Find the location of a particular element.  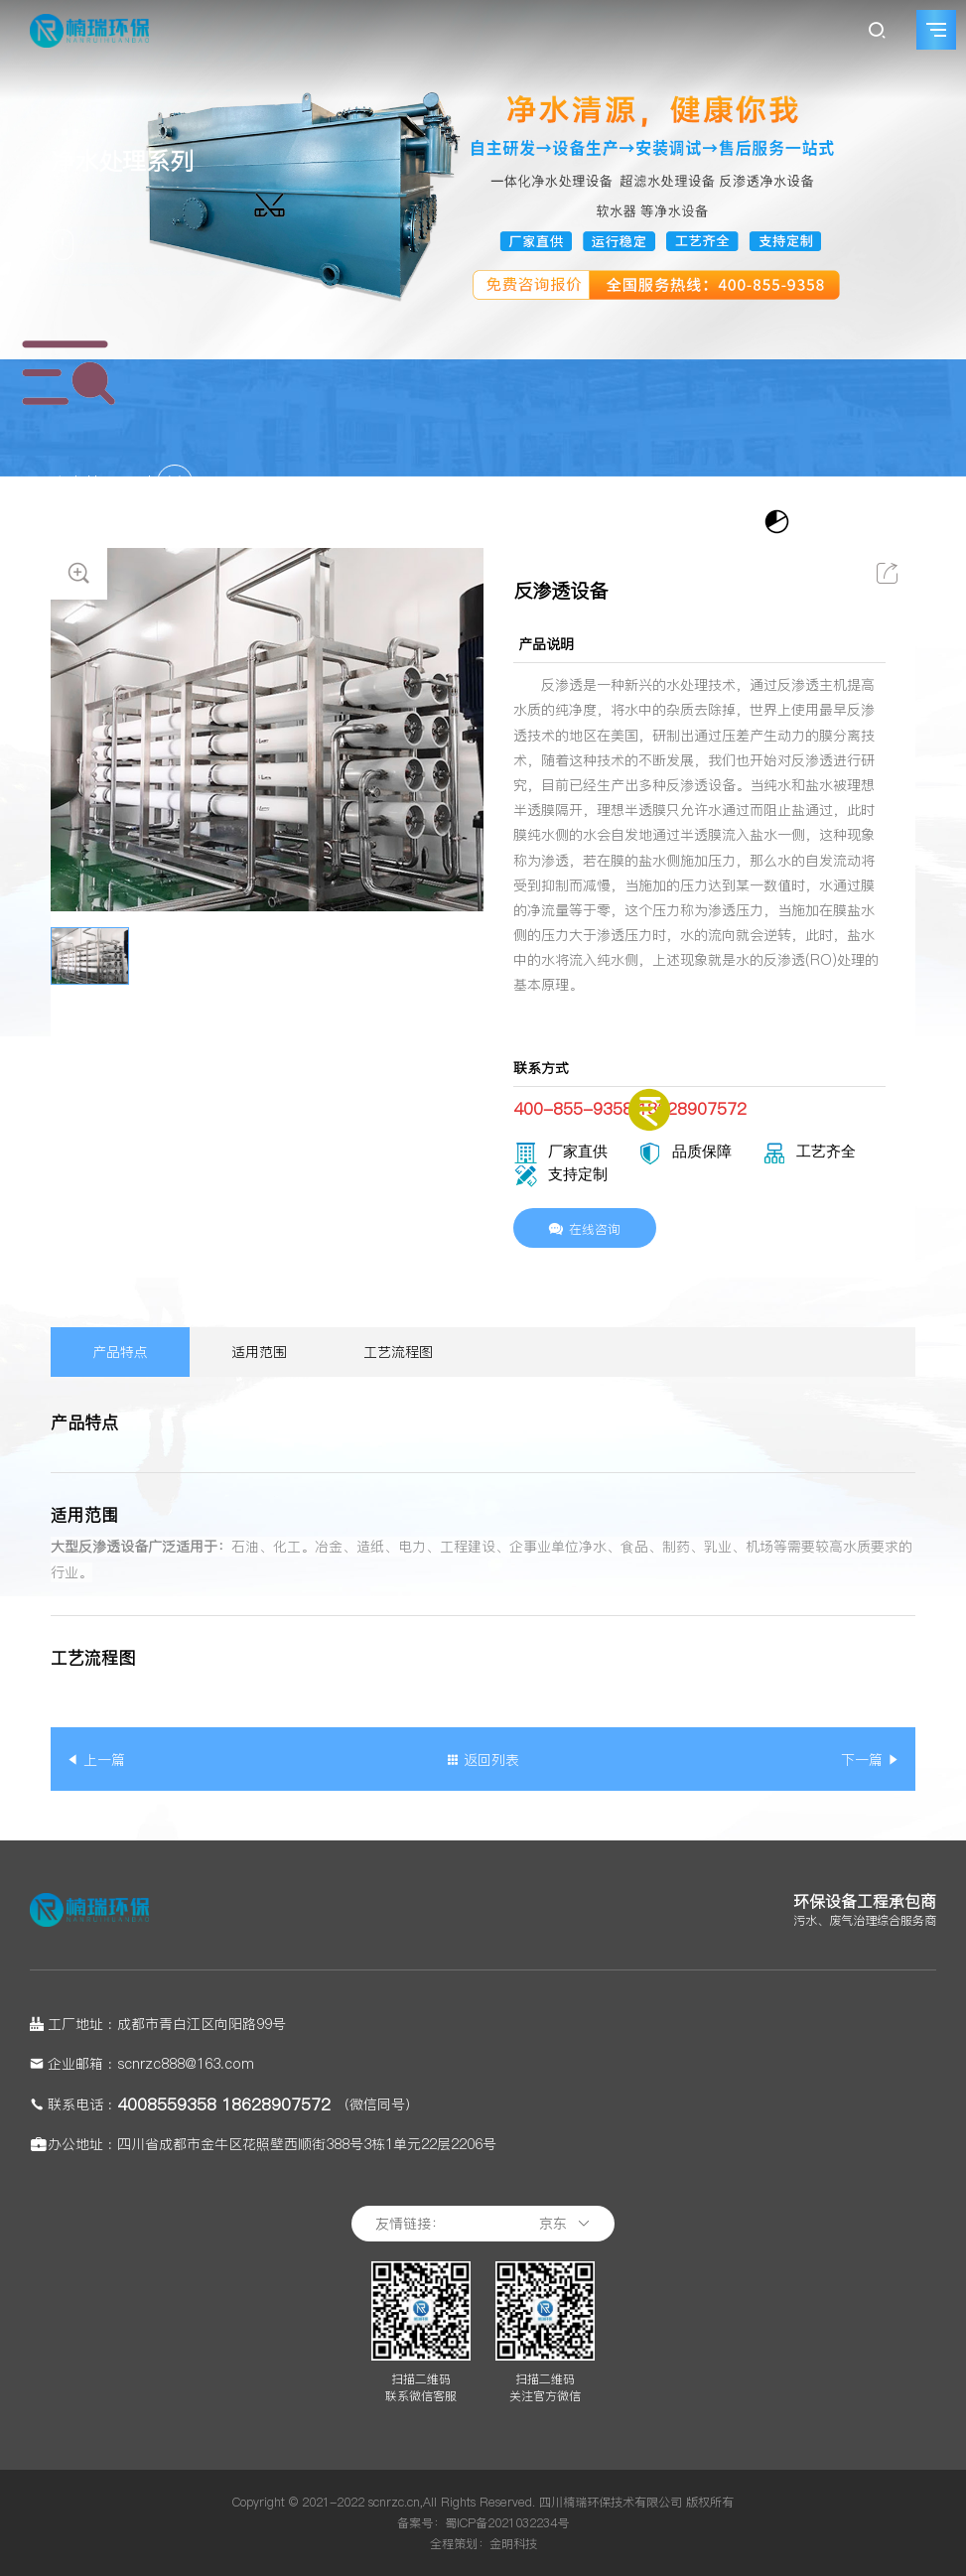

view analytics or statistics breakdown is located at coordinates (776, 521).